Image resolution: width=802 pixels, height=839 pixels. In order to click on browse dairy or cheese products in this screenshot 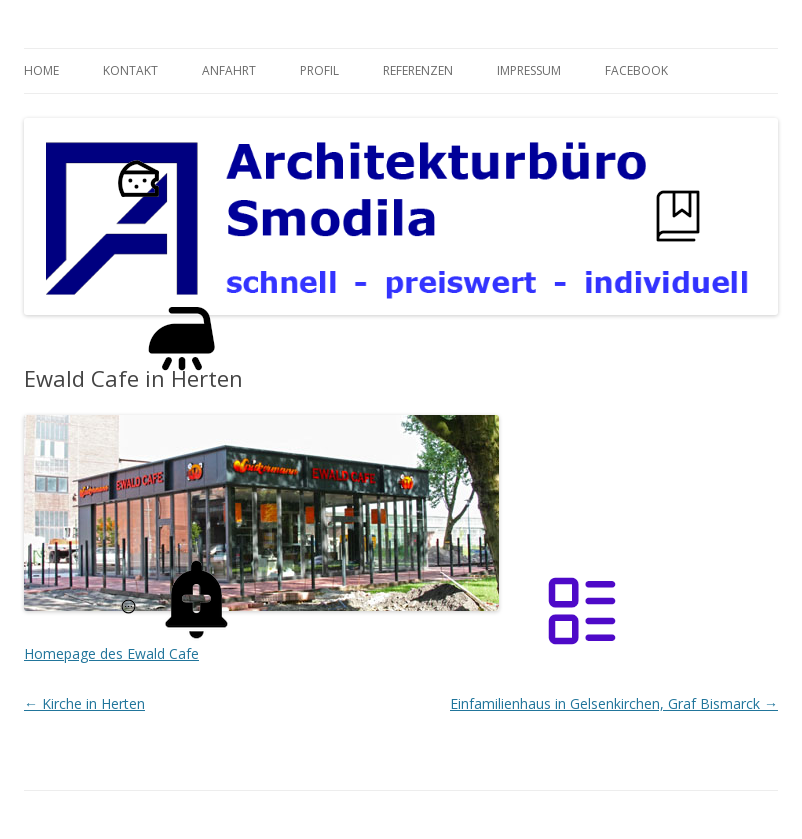, I will do `click(138, 178)`.